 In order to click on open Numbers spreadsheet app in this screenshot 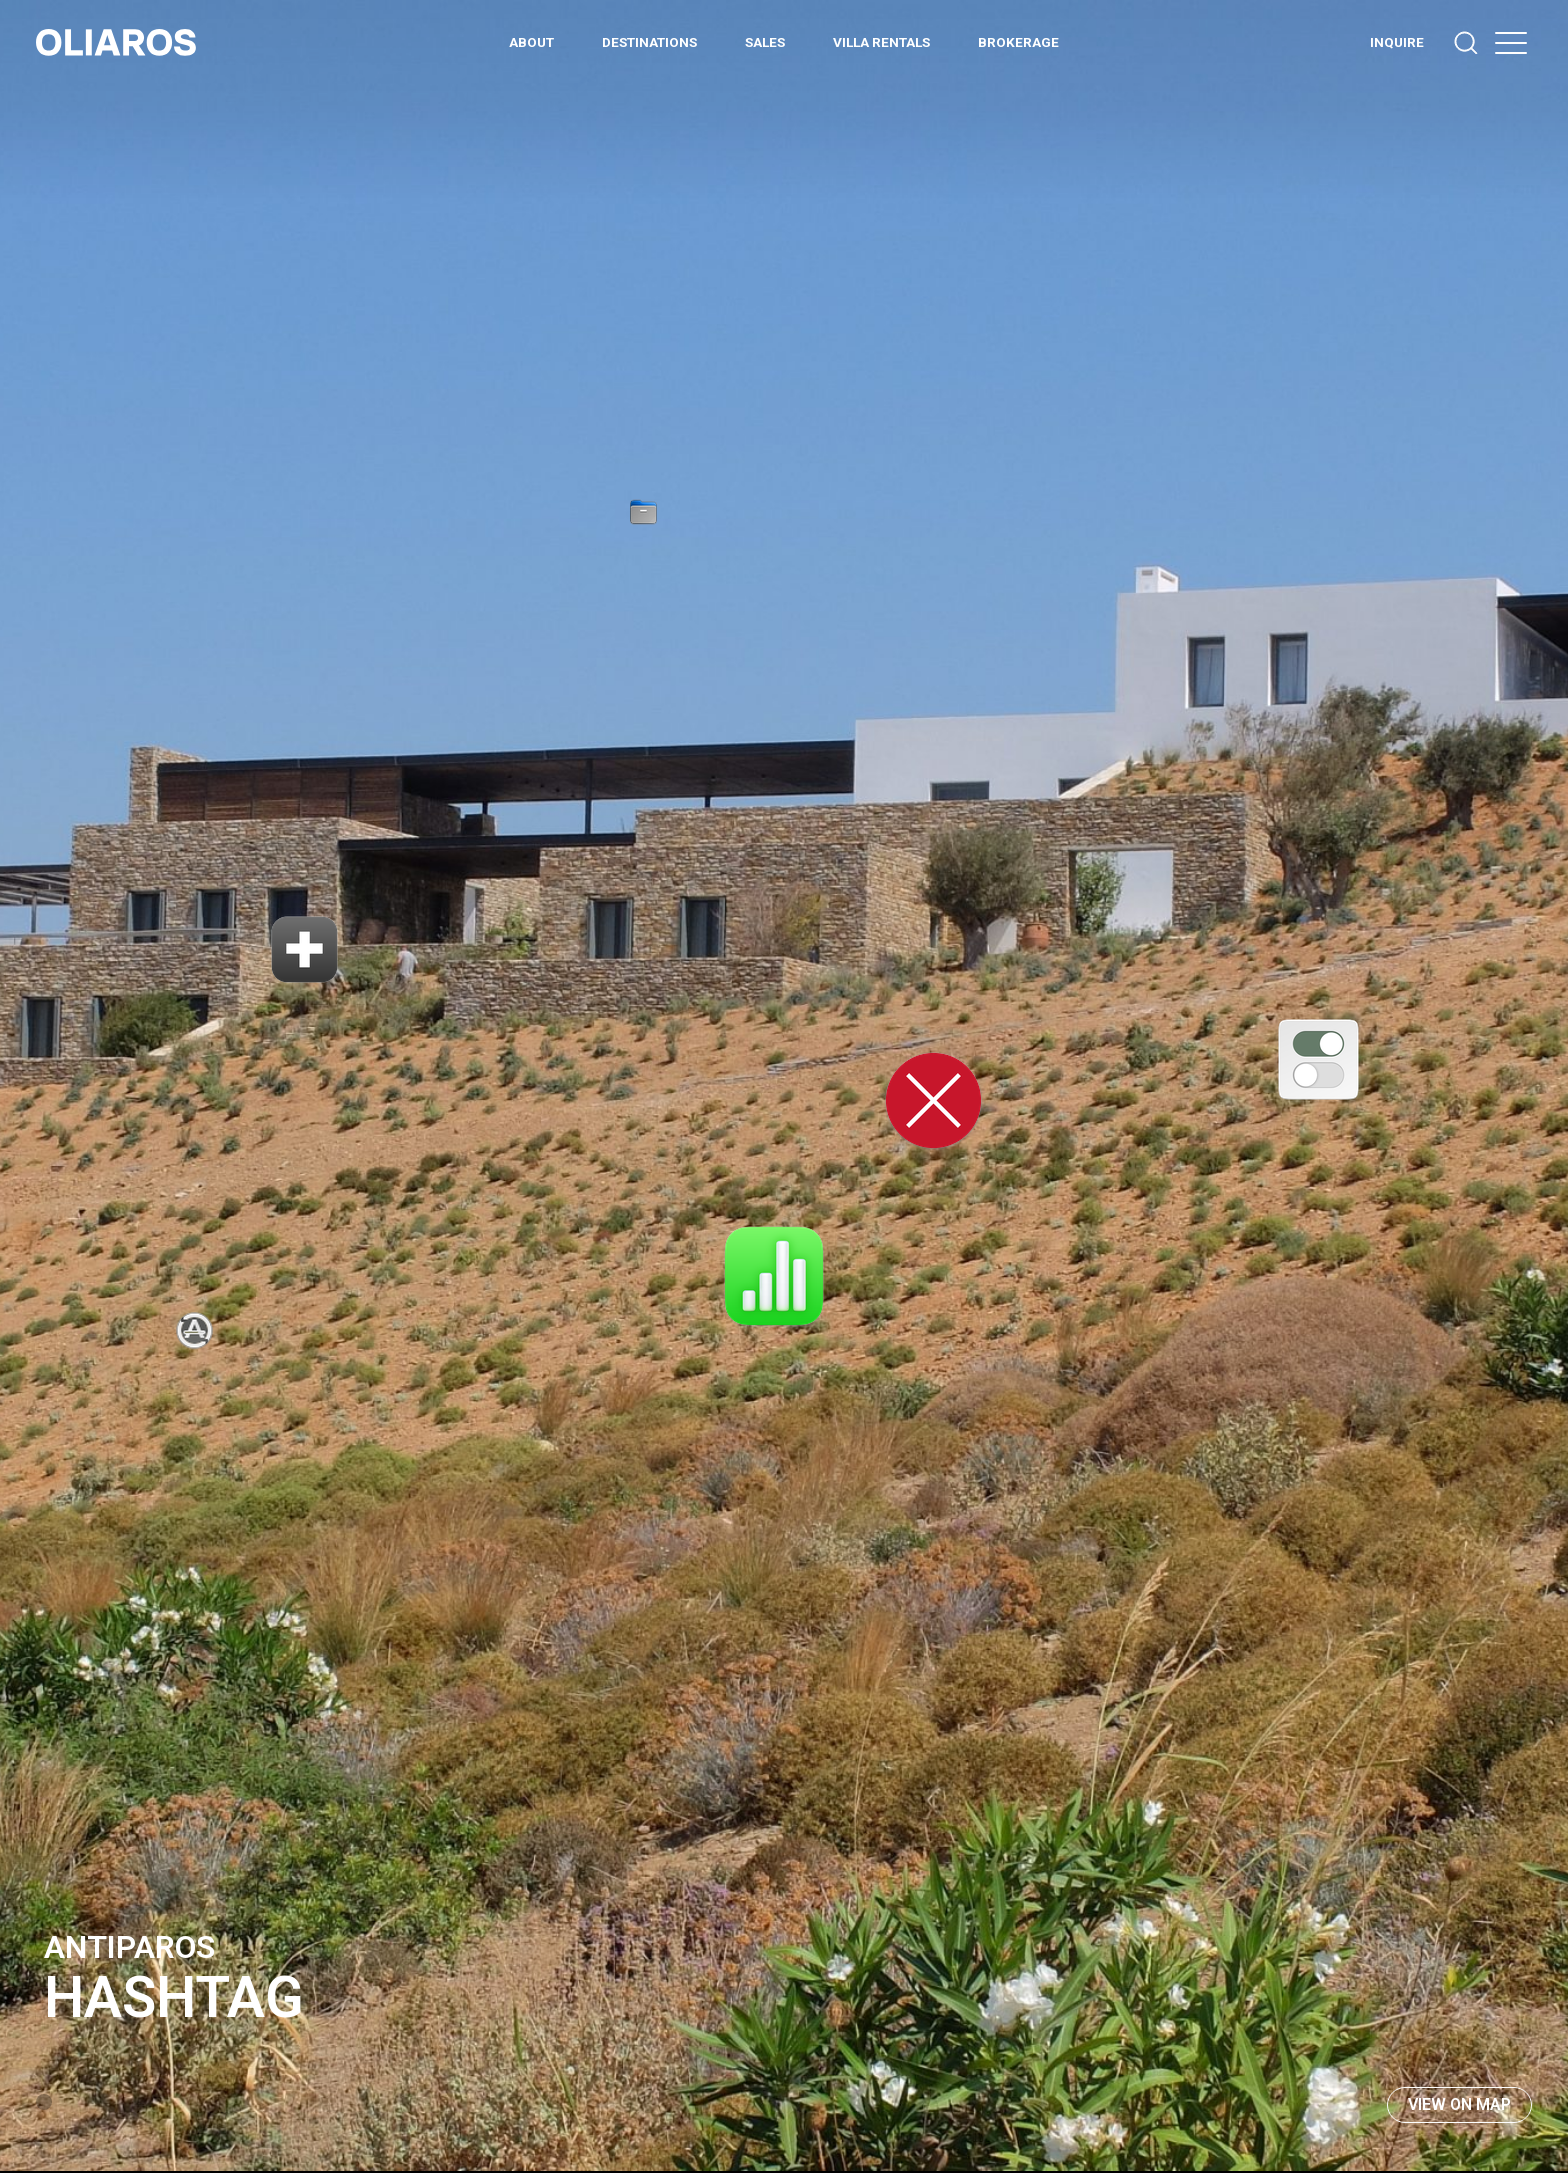, I will do `click(774, 1276)`.